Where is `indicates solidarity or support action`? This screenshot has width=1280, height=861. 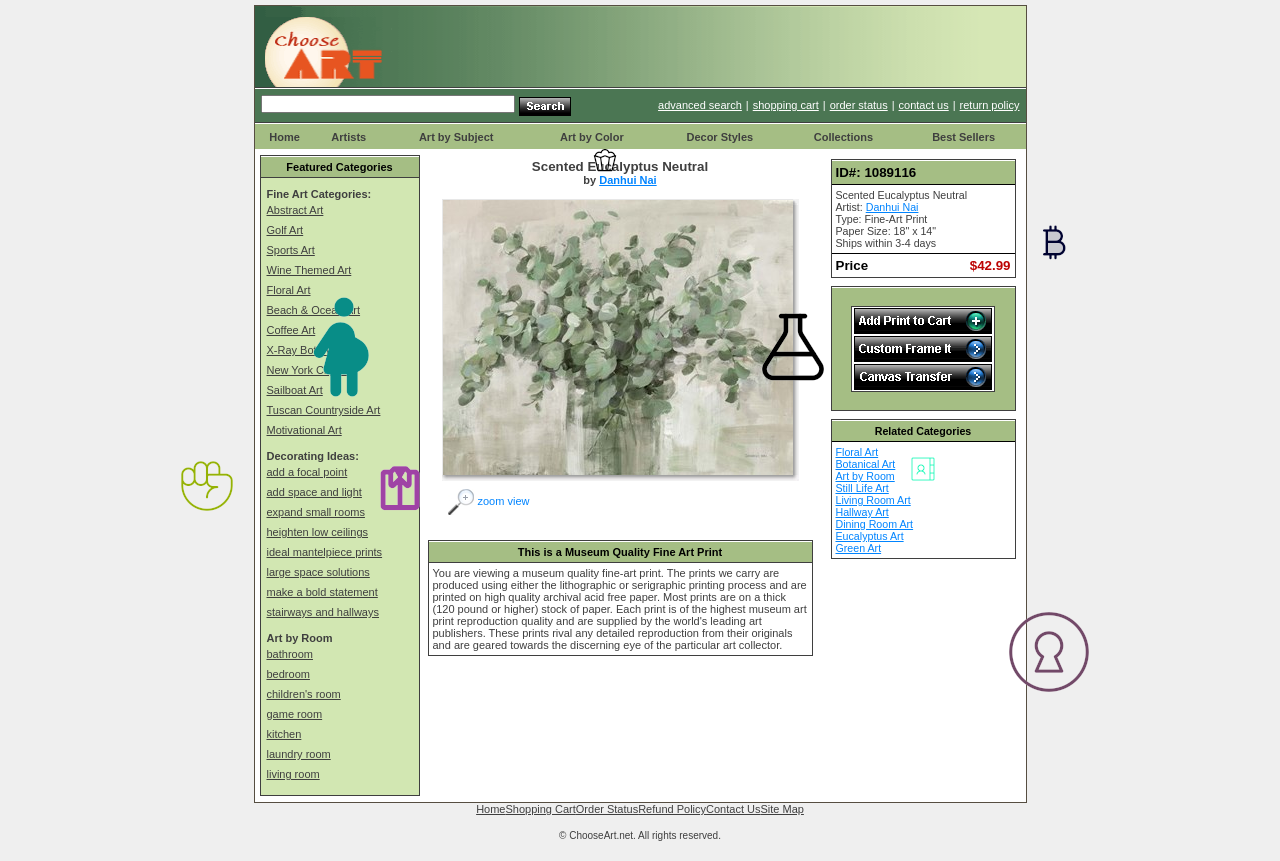
indicates solidarity or support action is located at coordinates (207, 485).